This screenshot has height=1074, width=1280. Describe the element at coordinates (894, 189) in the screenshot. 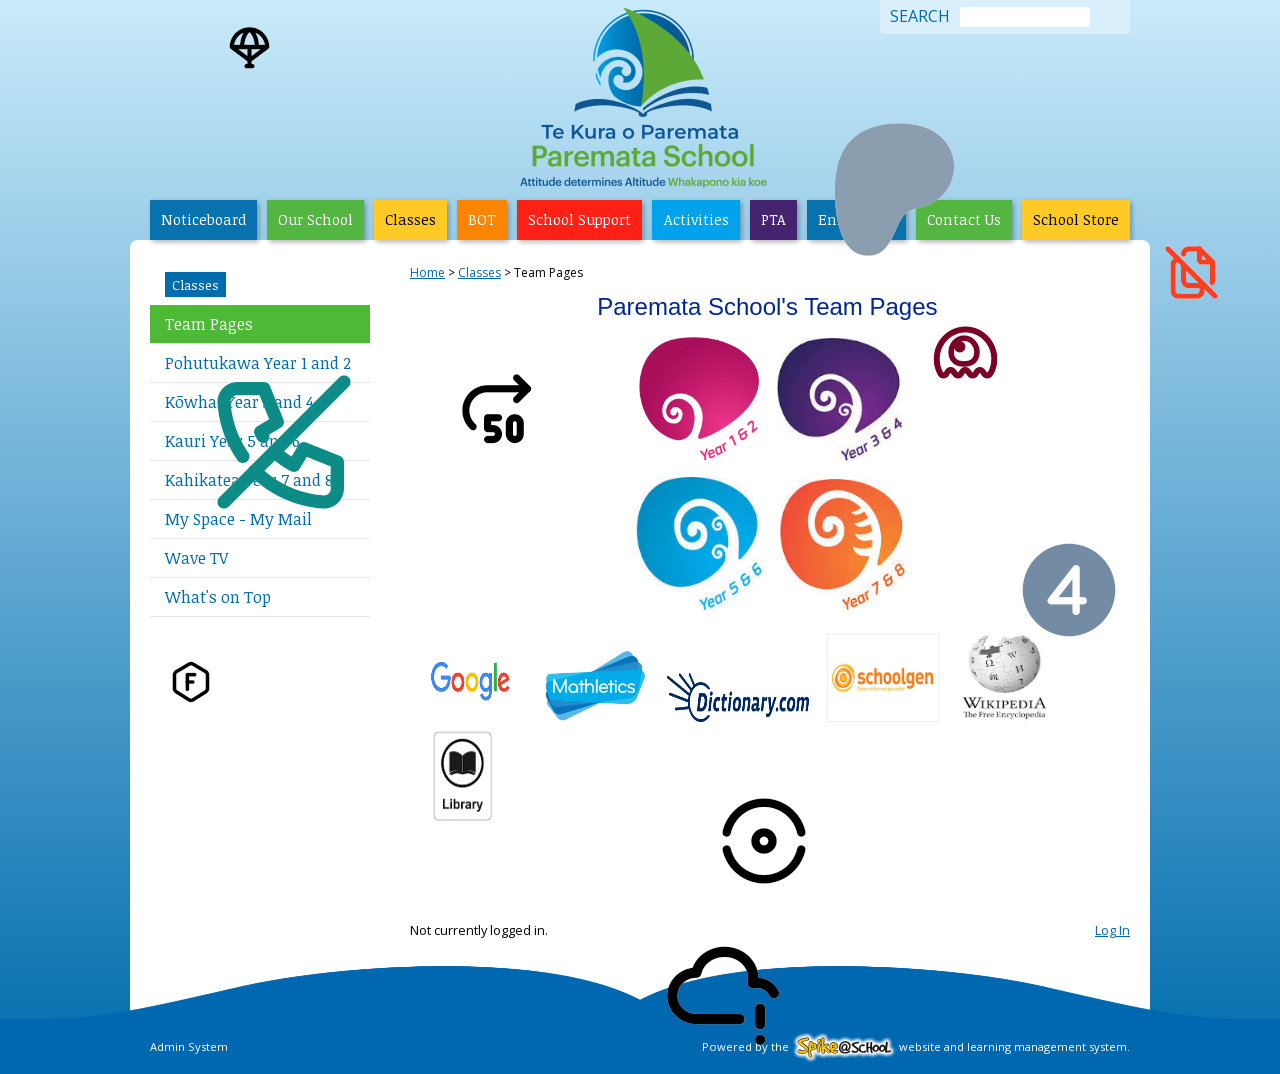

I see `visit patreon page` at that location.